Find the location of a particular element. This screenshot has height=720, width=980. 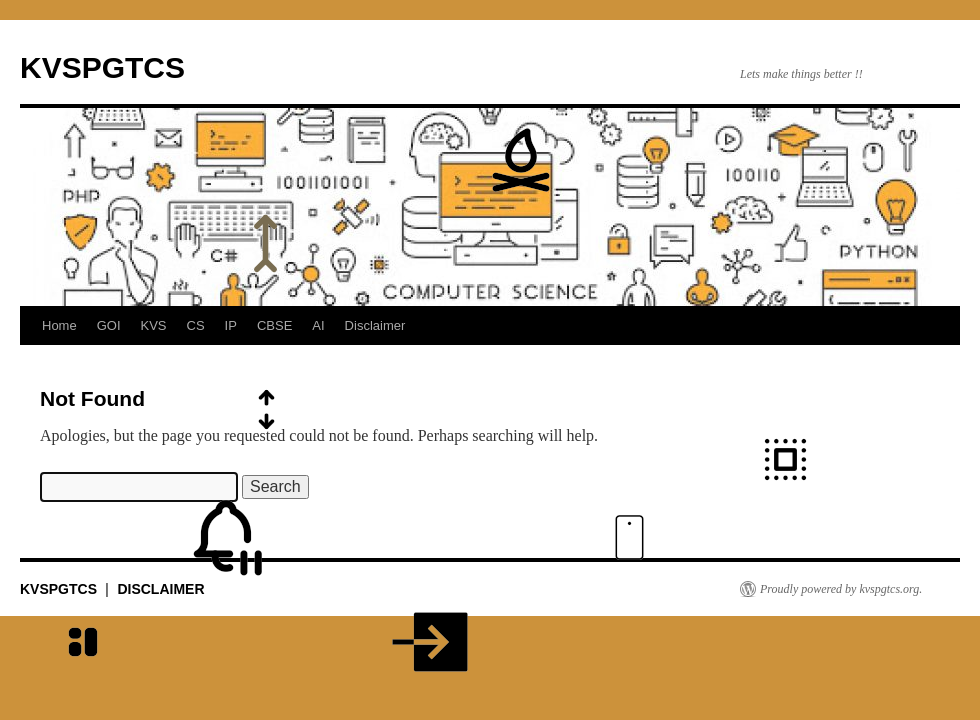

drag to reorder items vertically is located at coordinates (266, 409).